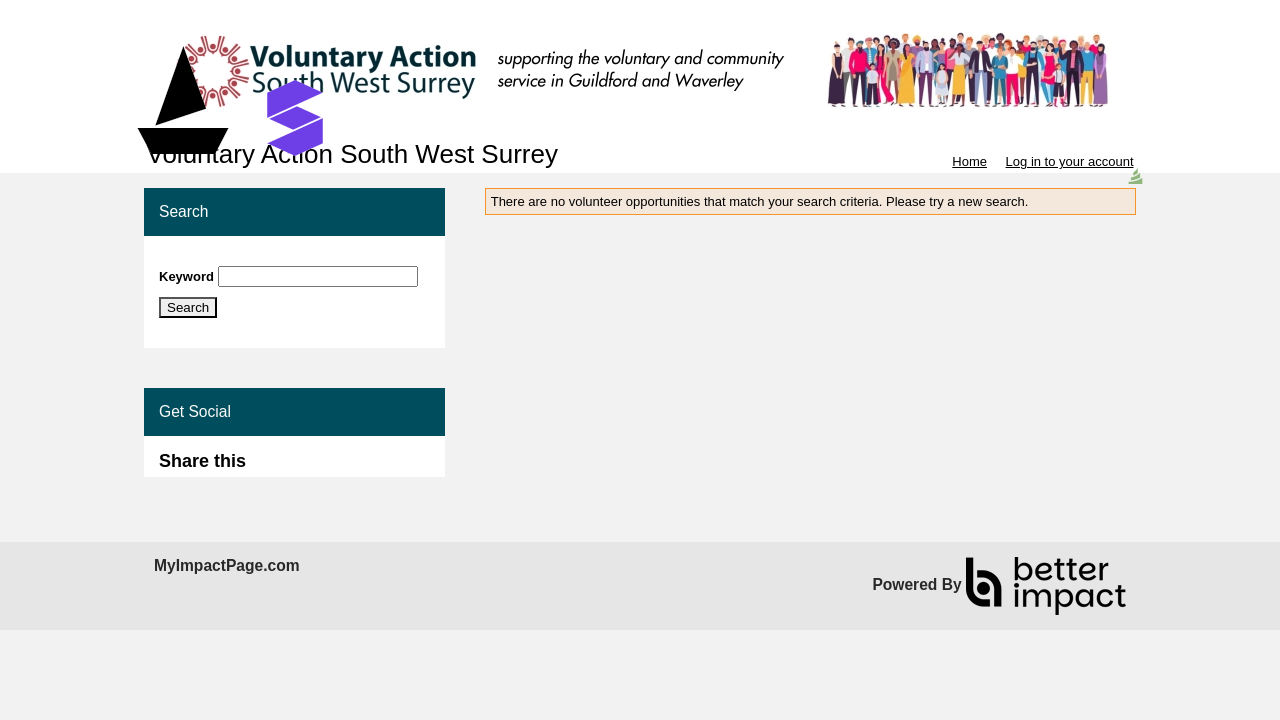 This screenshot has width=1280, height=720. Describe the element at coordinates (1135, 175) in the screenshot. I see `babelio logo - link to book cataloging and social reading platform` at that location.